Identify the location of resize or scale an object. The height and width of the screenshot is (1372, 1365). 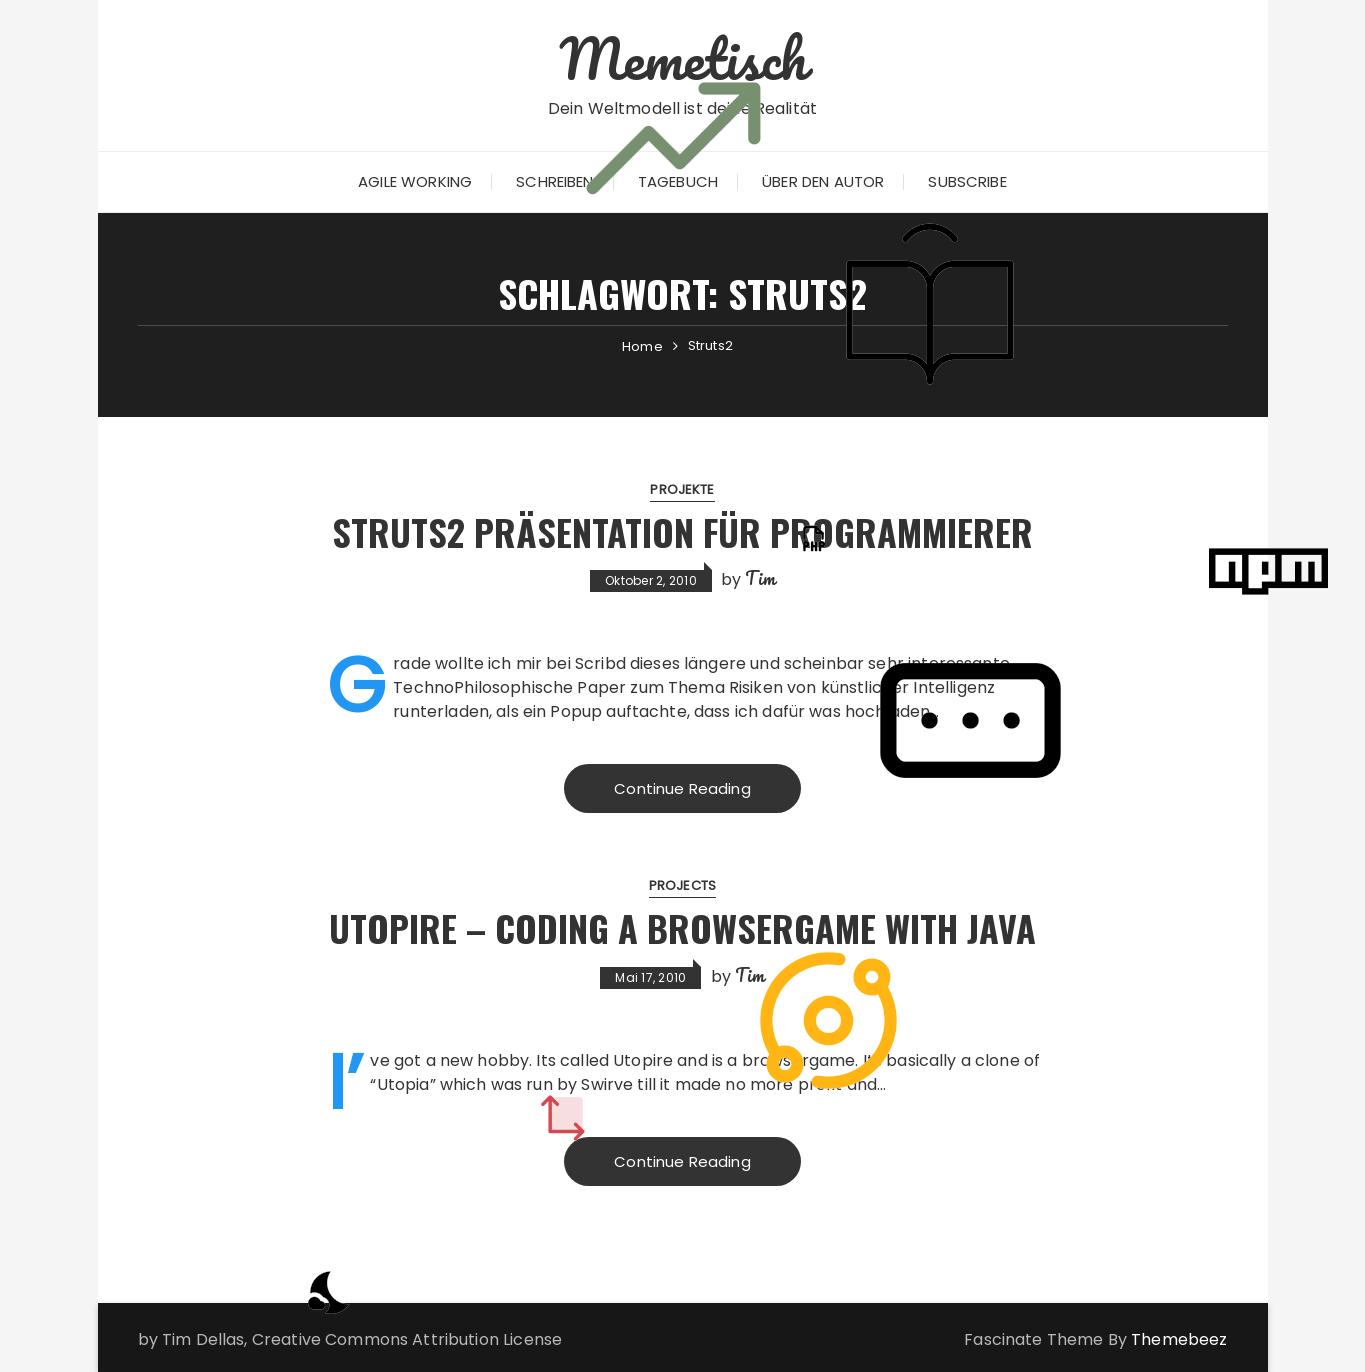
(561, 1117).